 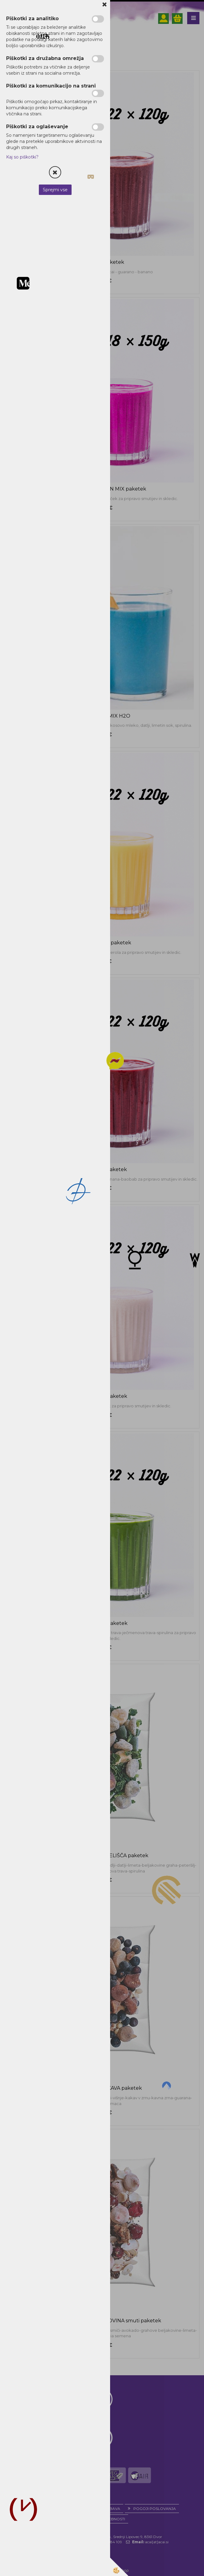 What do you see at coordinates (135, 1259) in the screenshot?
I see `mark a location on the map` at bounding box center [135, 1259].